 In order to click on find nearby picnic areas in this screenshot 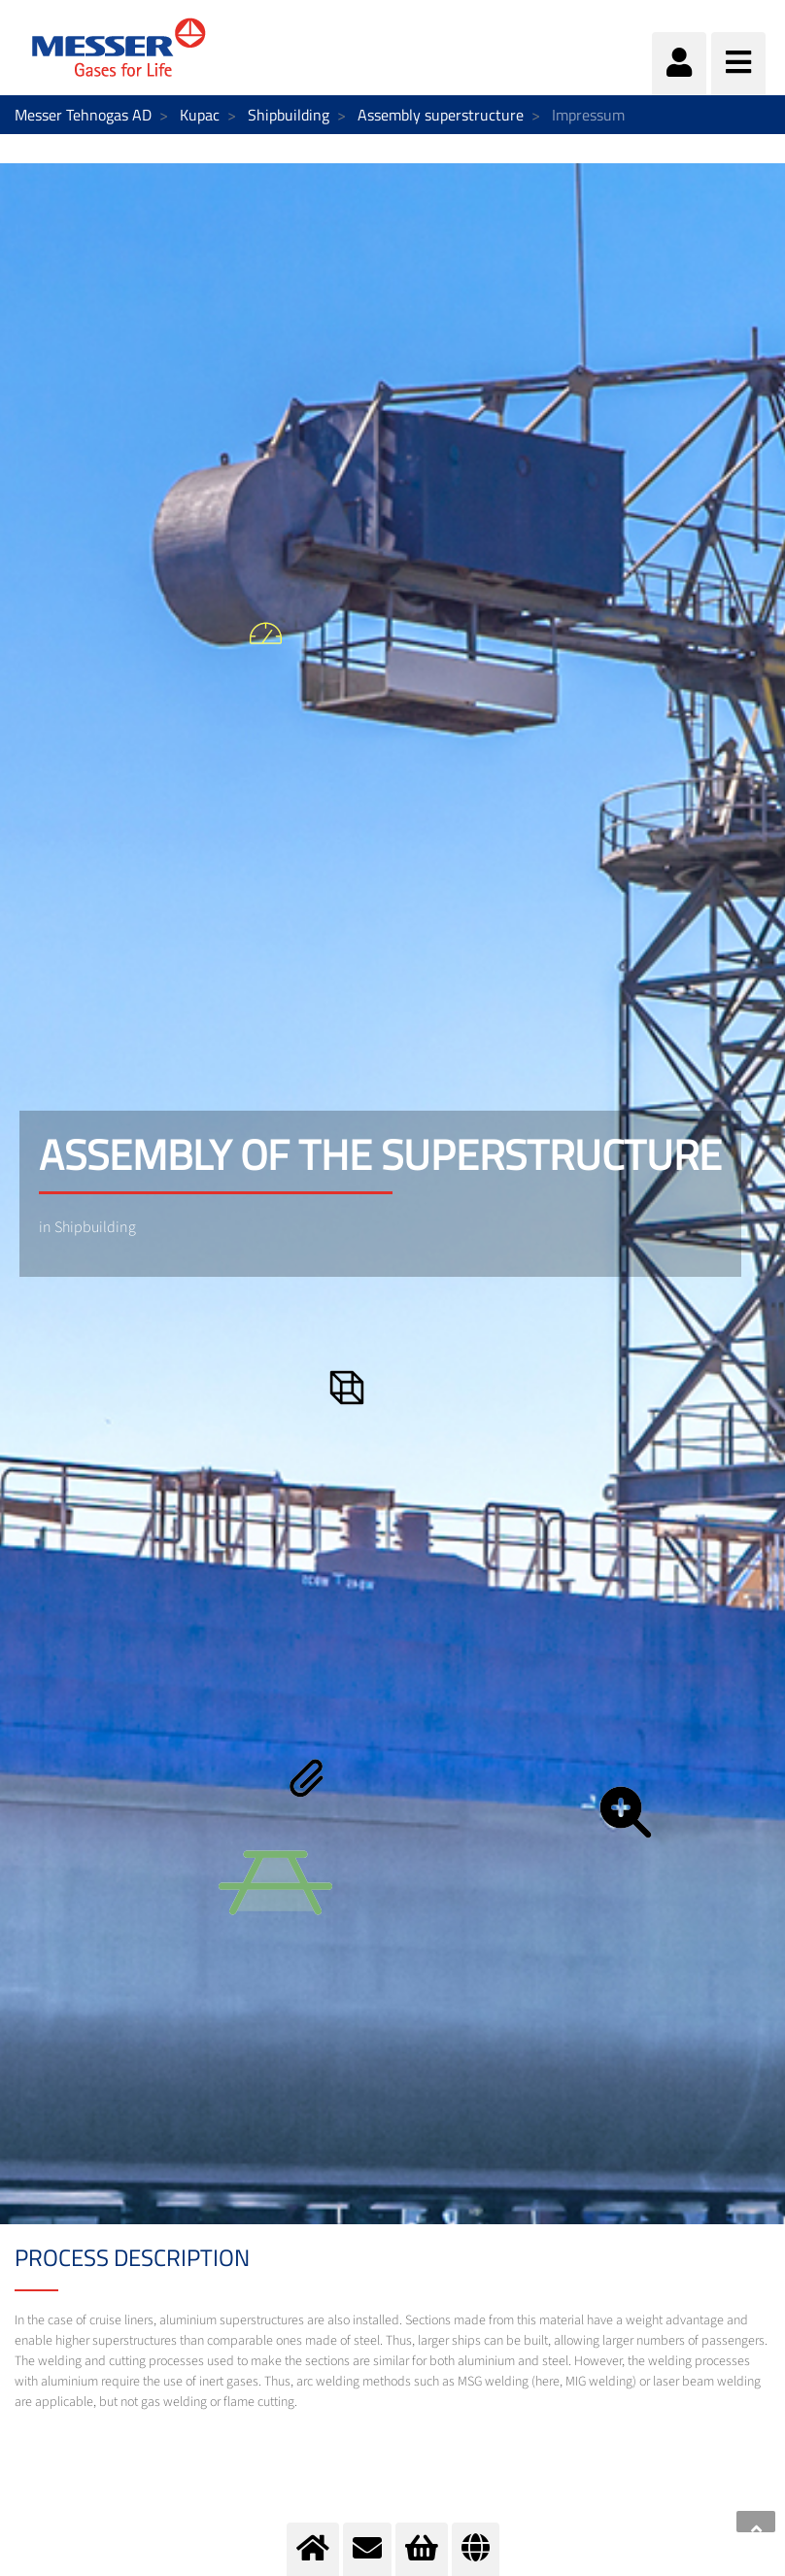, I will do `click(275, 1882)`.